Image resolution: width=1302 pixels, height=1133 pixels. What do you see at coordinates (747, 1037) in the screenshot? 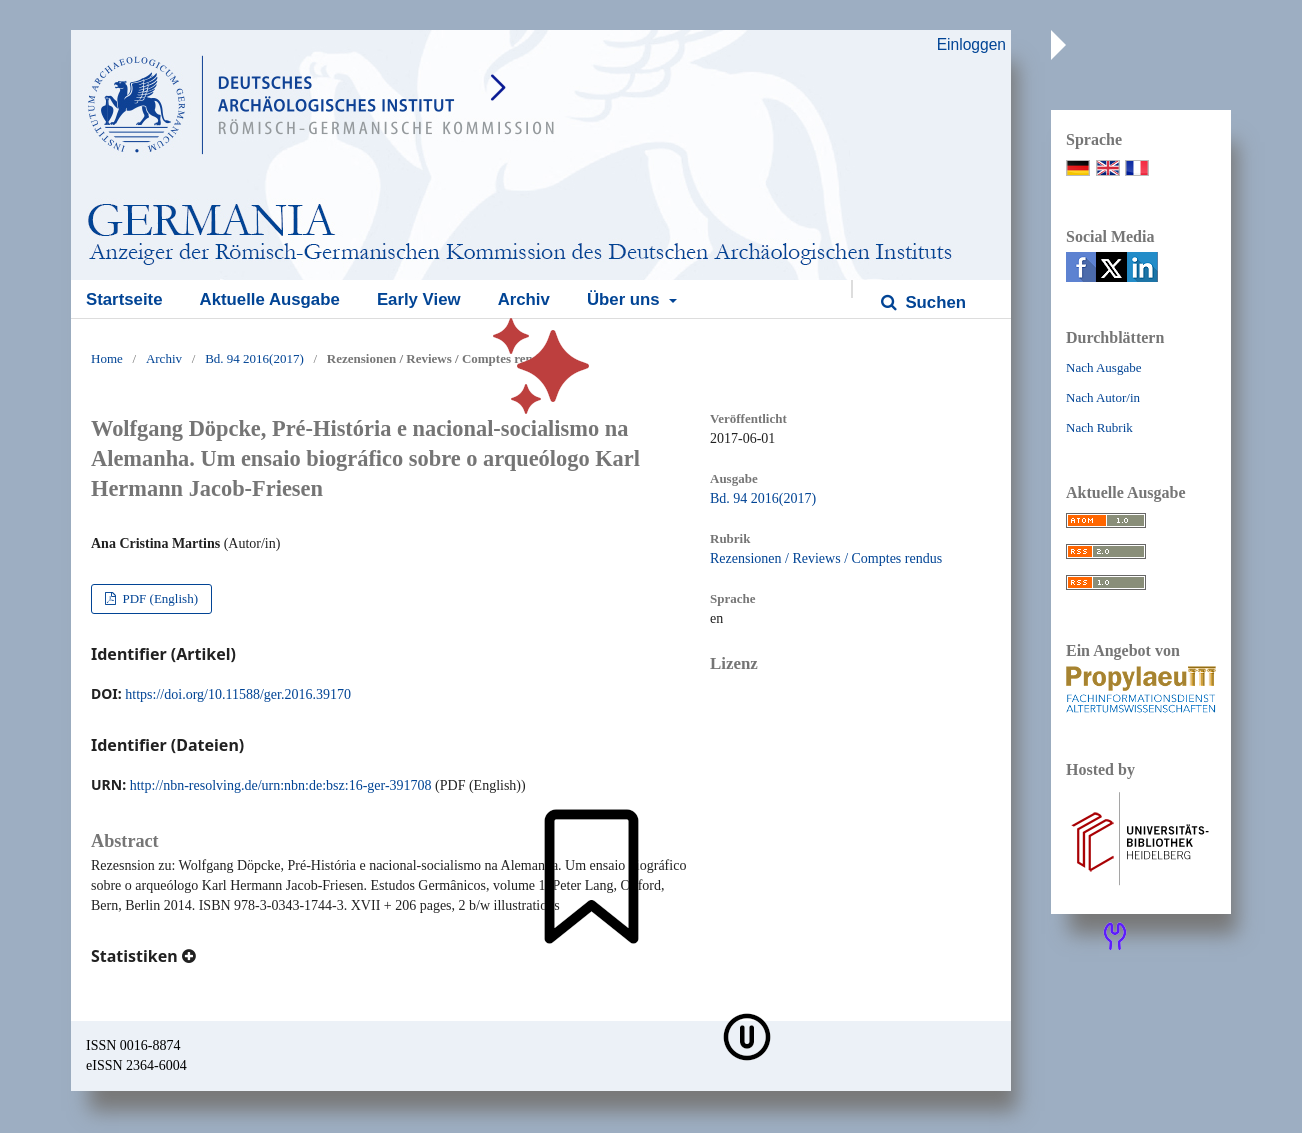
I see `indicates an unread item or status` at bounding box center [747, 1037].